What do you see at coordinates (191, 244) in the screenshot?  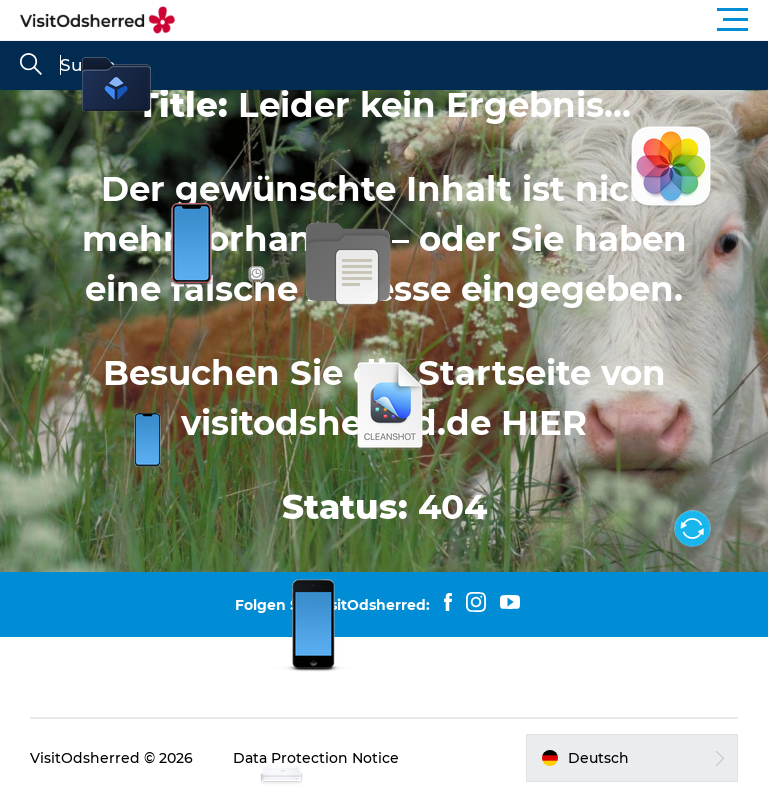 I see `iPhone XR device icon in coral/red color` at bounding box center [191, 244].